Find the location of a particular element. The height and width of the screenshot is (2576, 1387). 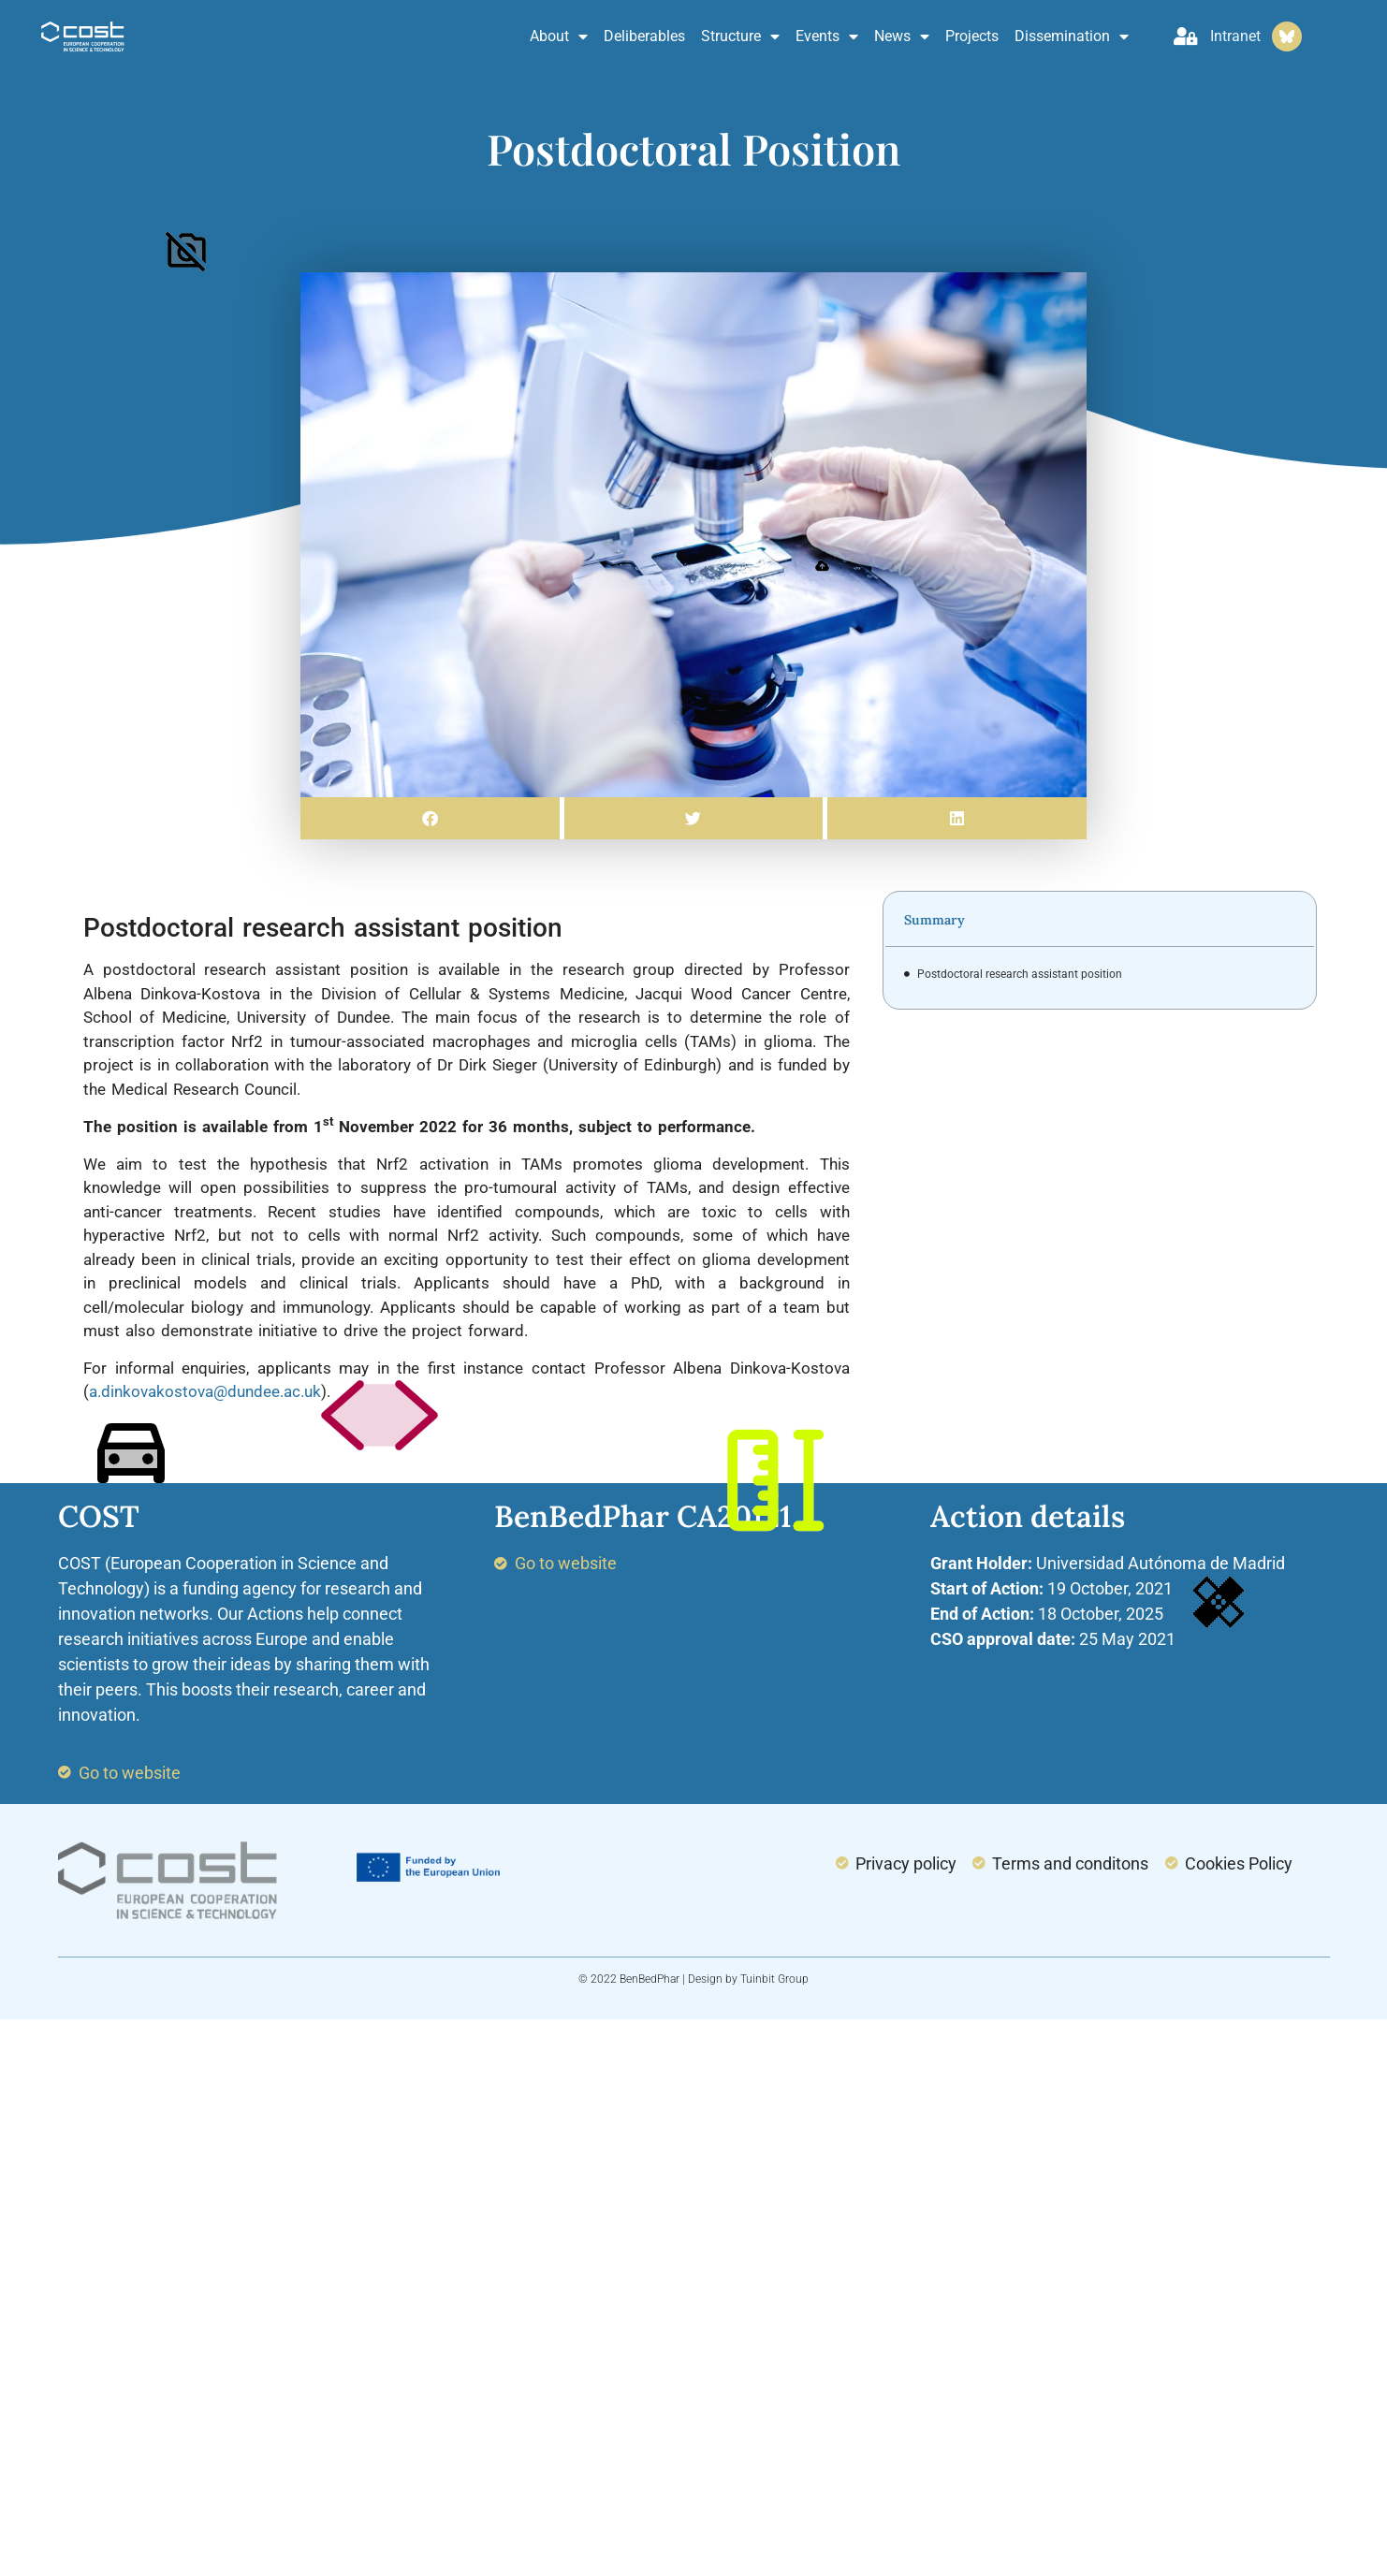

measure dimensions or distances is located at coordinates (773, 1480).